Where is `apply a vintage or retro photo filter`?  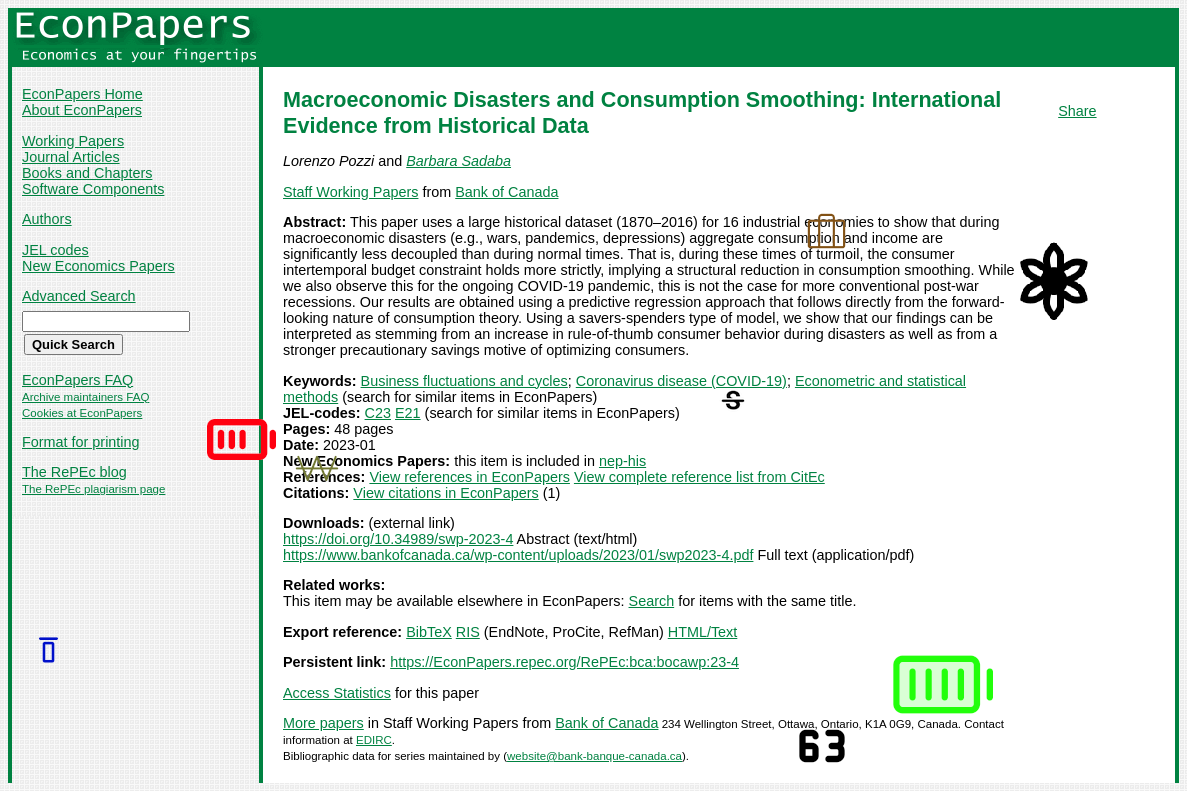
apply a vintage or retro photo filter is located at coordinates (1054, 281).